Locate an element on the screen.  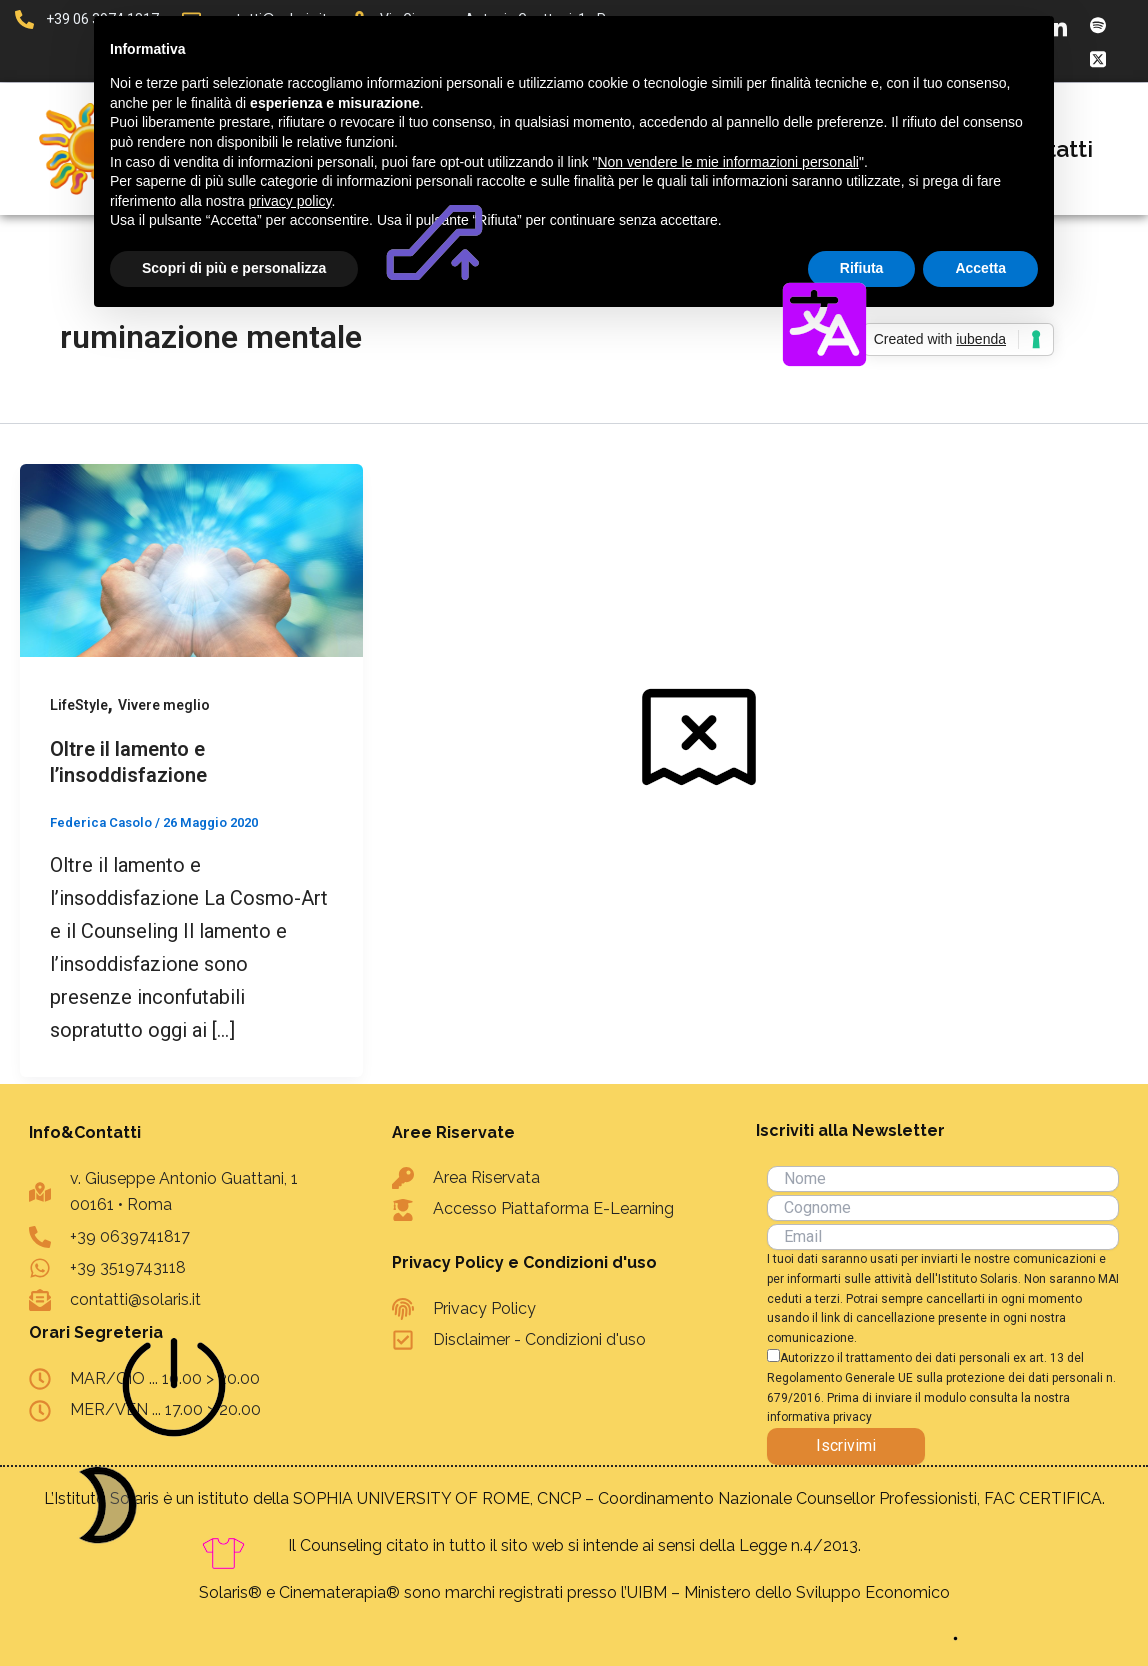
cancel or void a receipt is located at coordinates (699, 737).